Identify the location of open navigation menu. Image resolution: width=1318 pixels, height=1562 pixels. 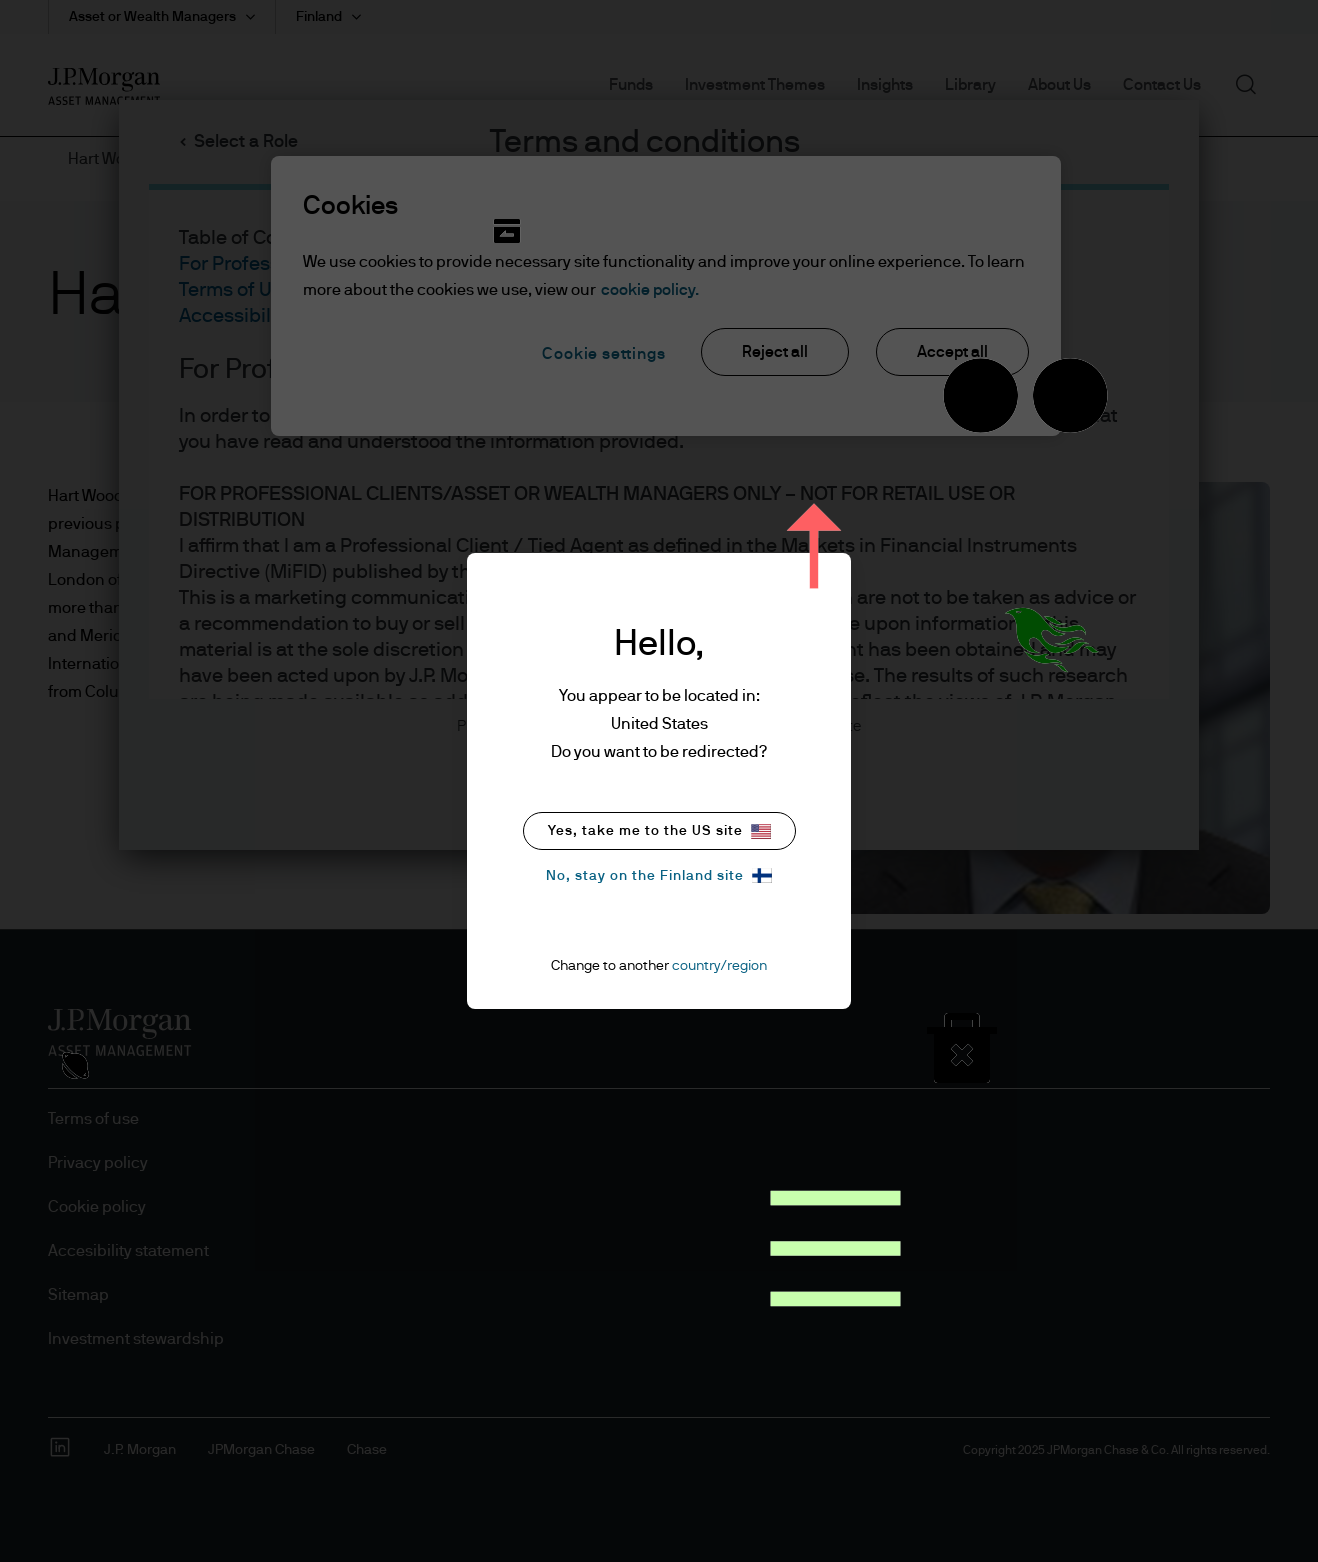
(835, 1248).